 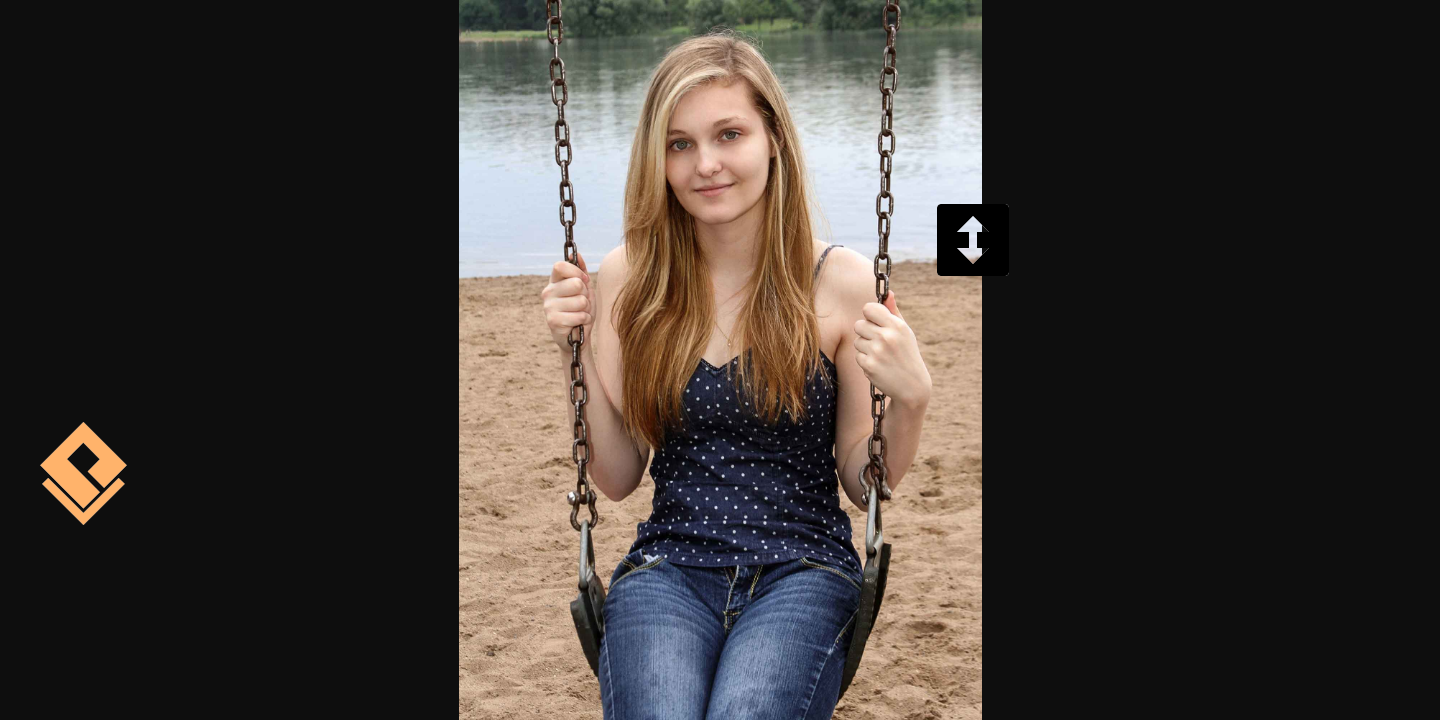 I want to click on flip content vertically, so click(x=973, y=240).